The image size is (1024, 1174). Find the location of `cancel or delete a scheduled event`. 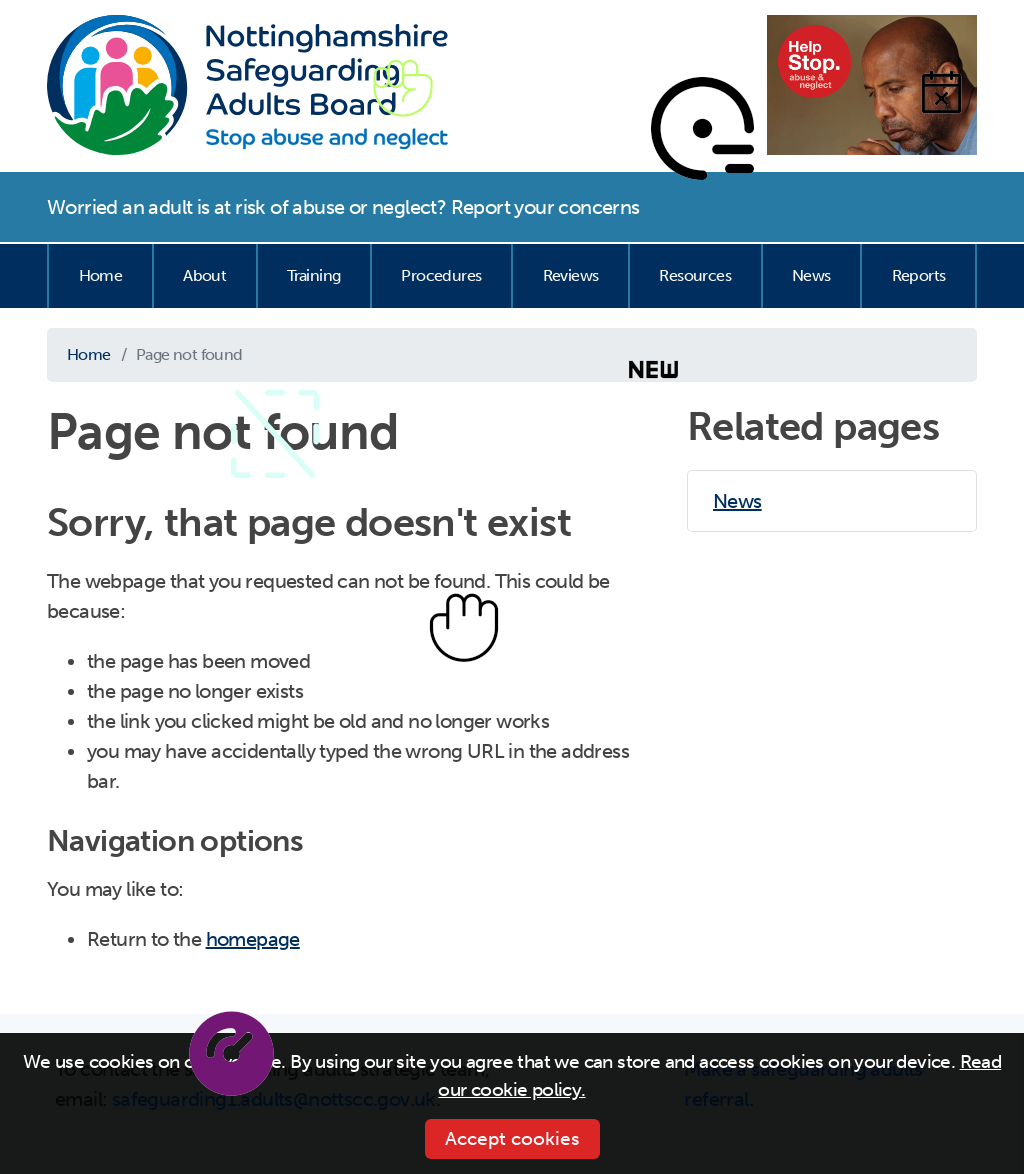

cancel or delete a scheduled event is located at coordinates (941, 93).